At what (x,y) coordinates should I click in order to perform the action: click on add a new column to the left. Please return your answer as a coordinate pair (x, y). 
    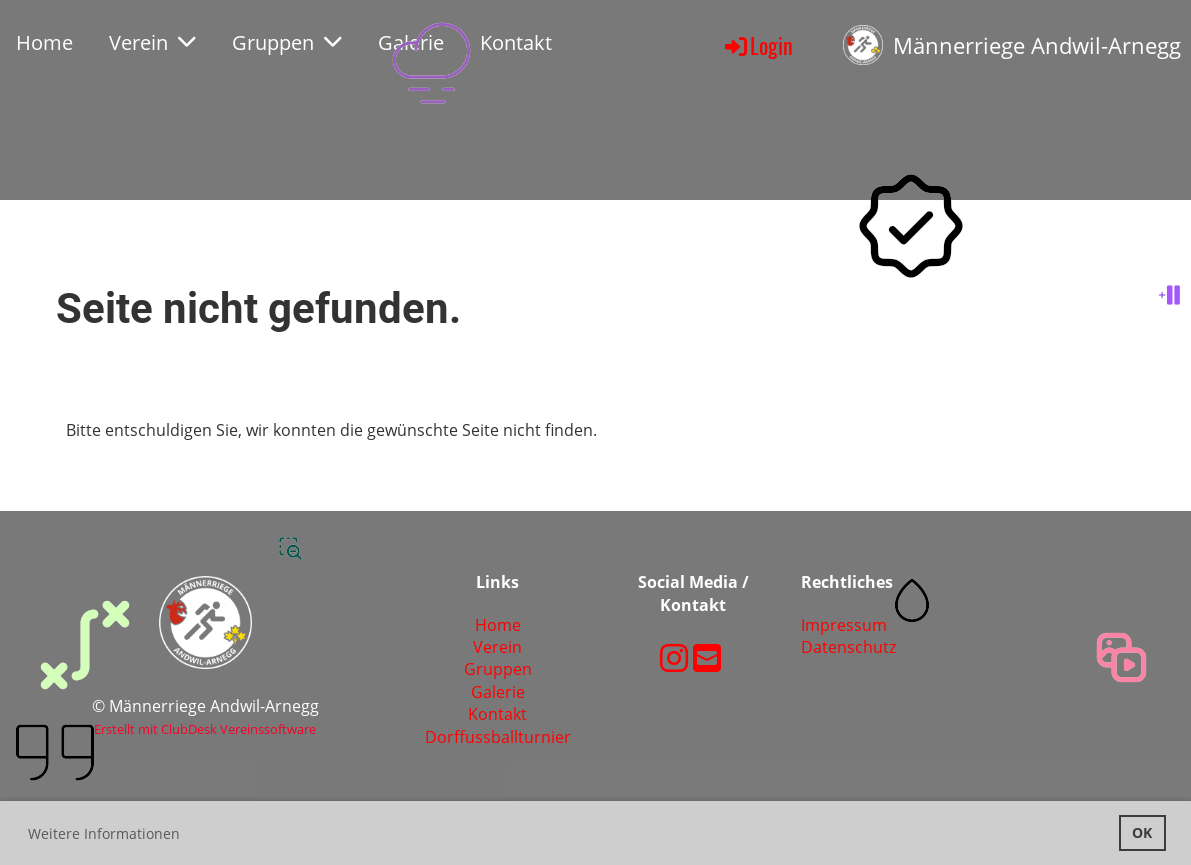
    Looking at the image, I should click on (1171, 295).